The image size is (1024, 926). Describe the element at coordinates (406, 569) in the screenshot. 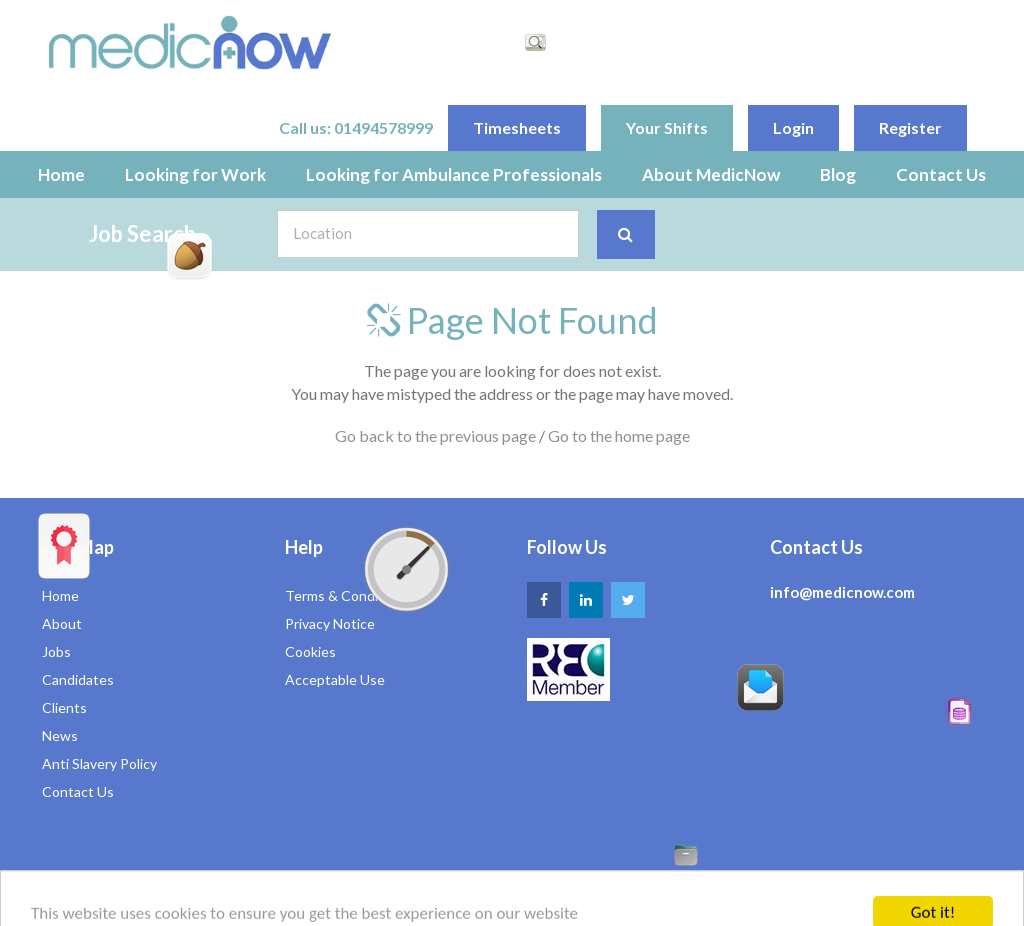

I see `open sysprof system profiler application` at that location.